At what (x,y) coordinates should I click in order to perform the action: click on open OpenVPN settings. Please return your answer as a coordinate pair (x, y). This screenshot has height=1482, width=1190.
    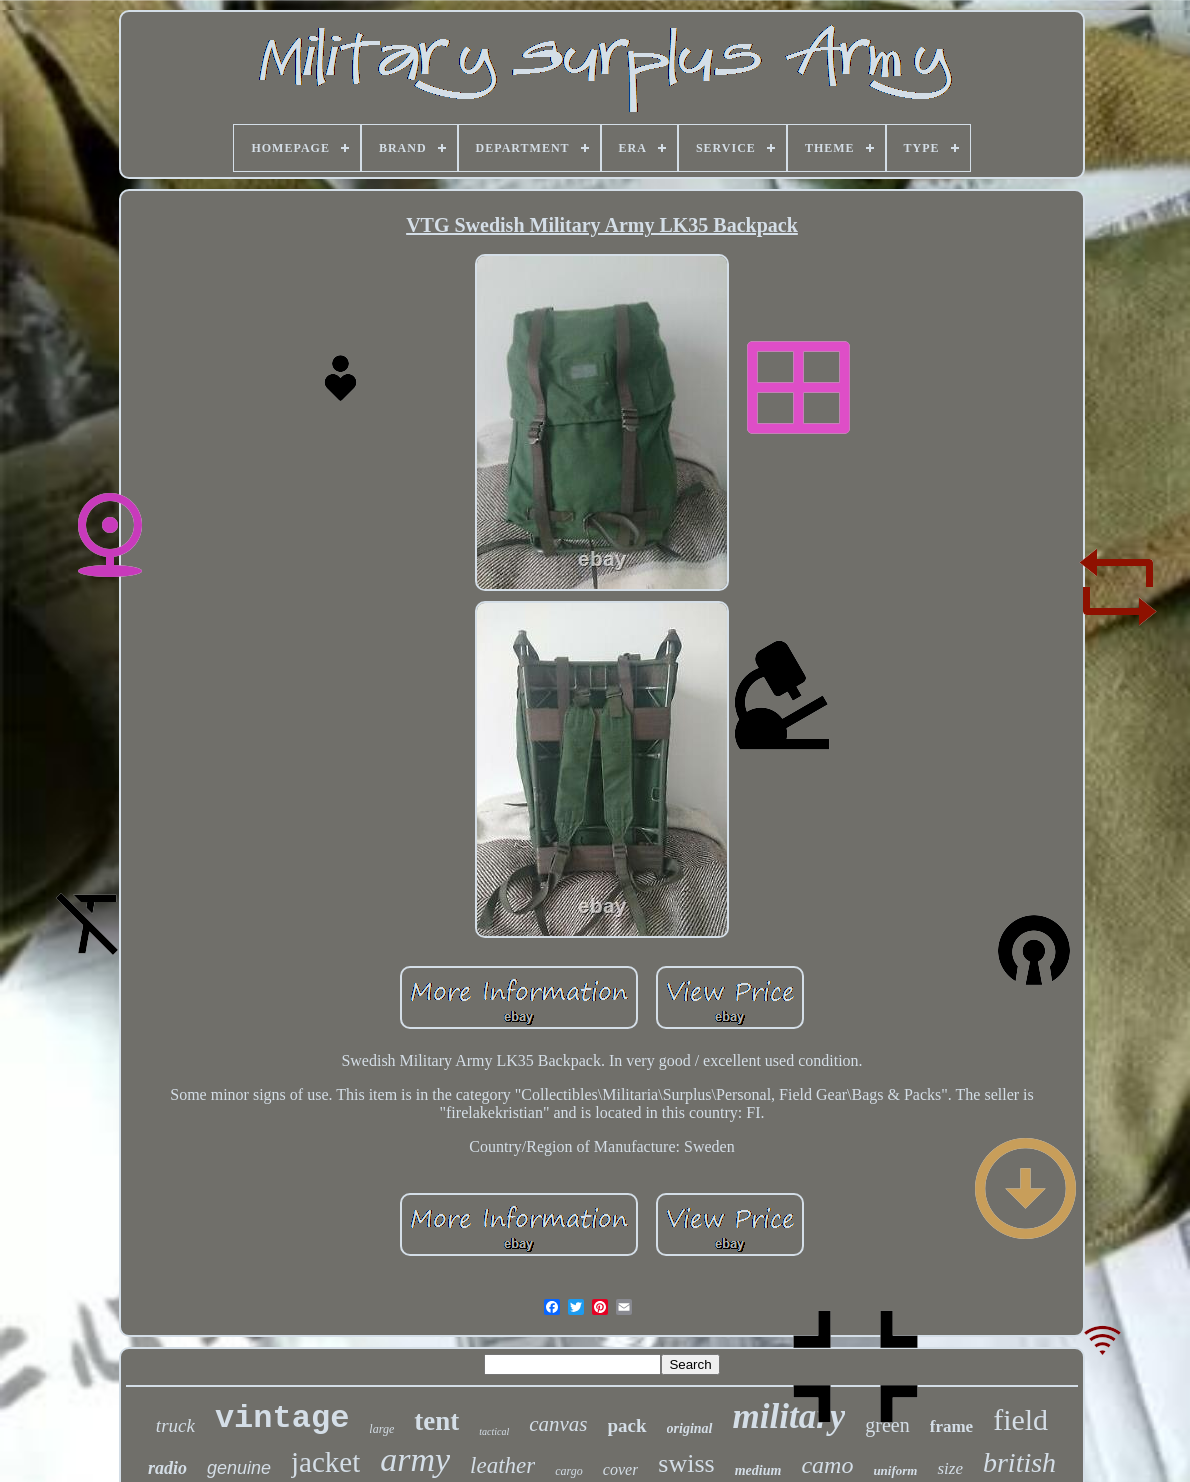
    Looking at the image, I should click on (1034, 950).